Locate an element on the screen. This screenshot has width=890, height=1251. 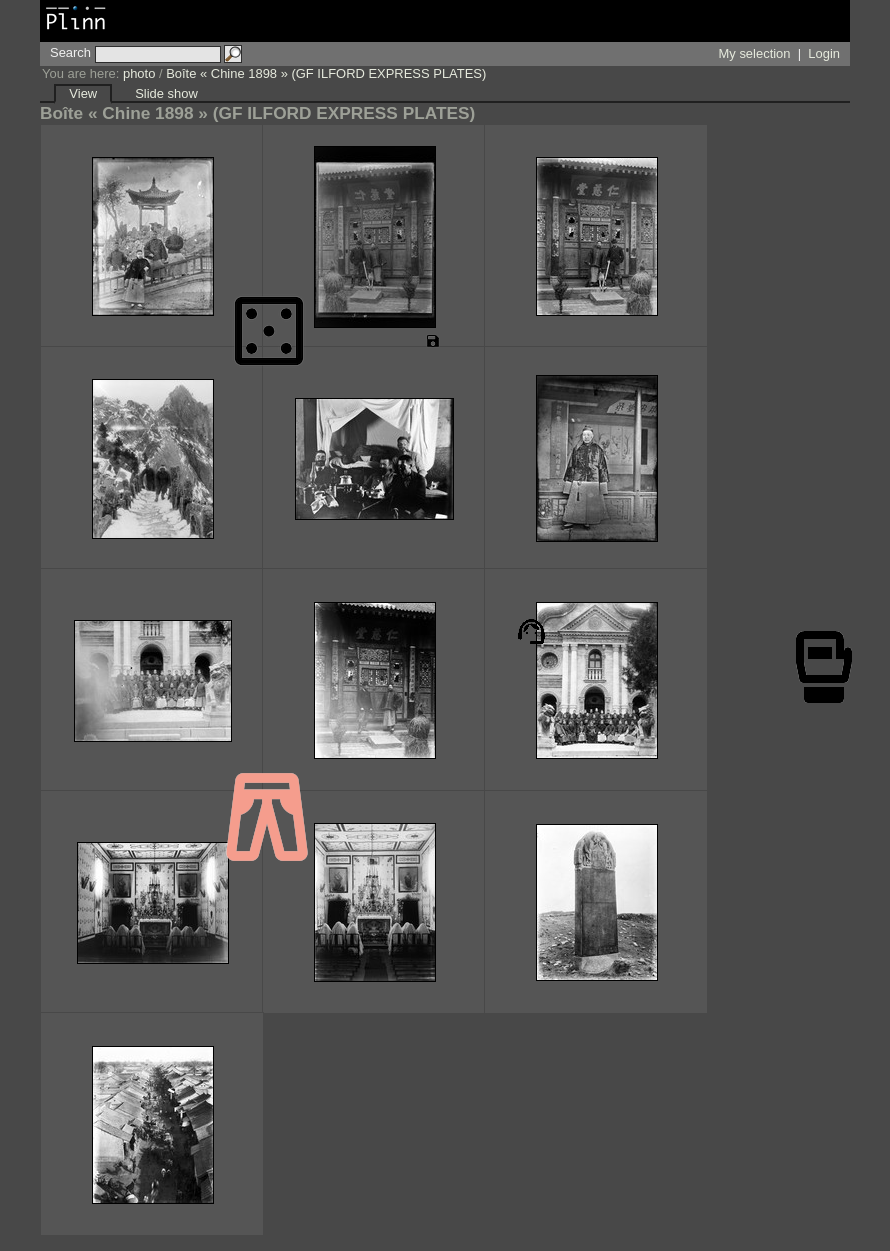
access casino or gambling games is located at coordinates (269, 331).